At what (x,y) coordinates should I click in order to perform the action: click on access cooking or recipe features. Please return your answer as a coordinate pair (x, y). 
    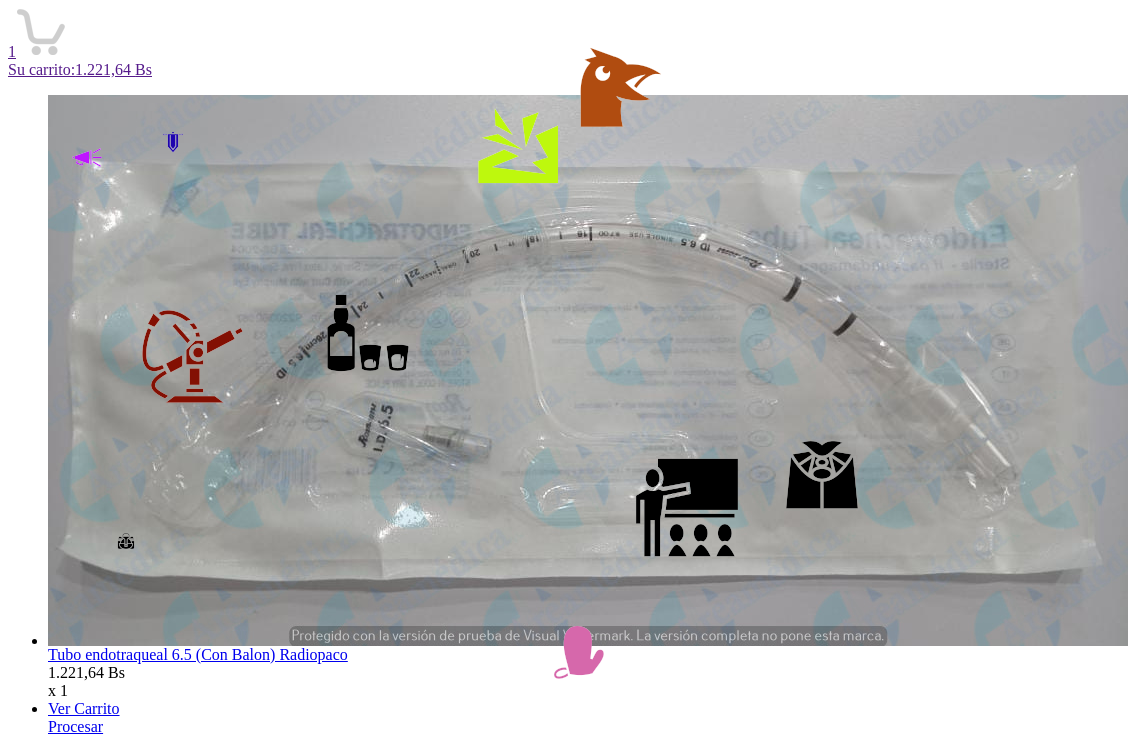
    Looking at the image, I should click on (580, 652).